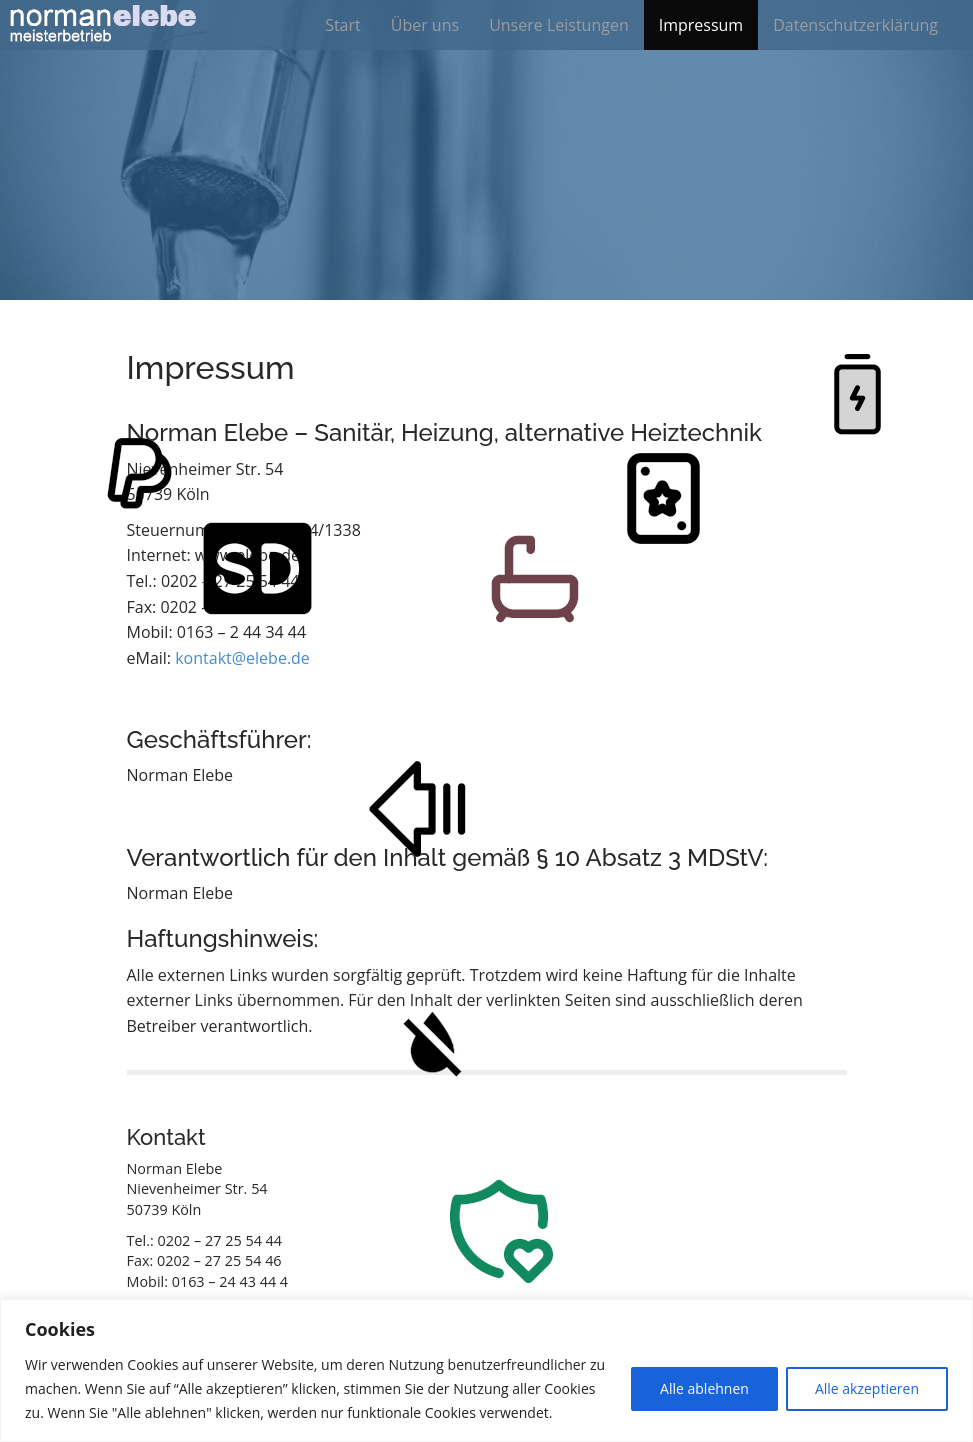 This screenshot has width=973, height=1442. Describe the element at coordinates (421, 809) in the screenshot. I see `go back to the beginning` at that location.